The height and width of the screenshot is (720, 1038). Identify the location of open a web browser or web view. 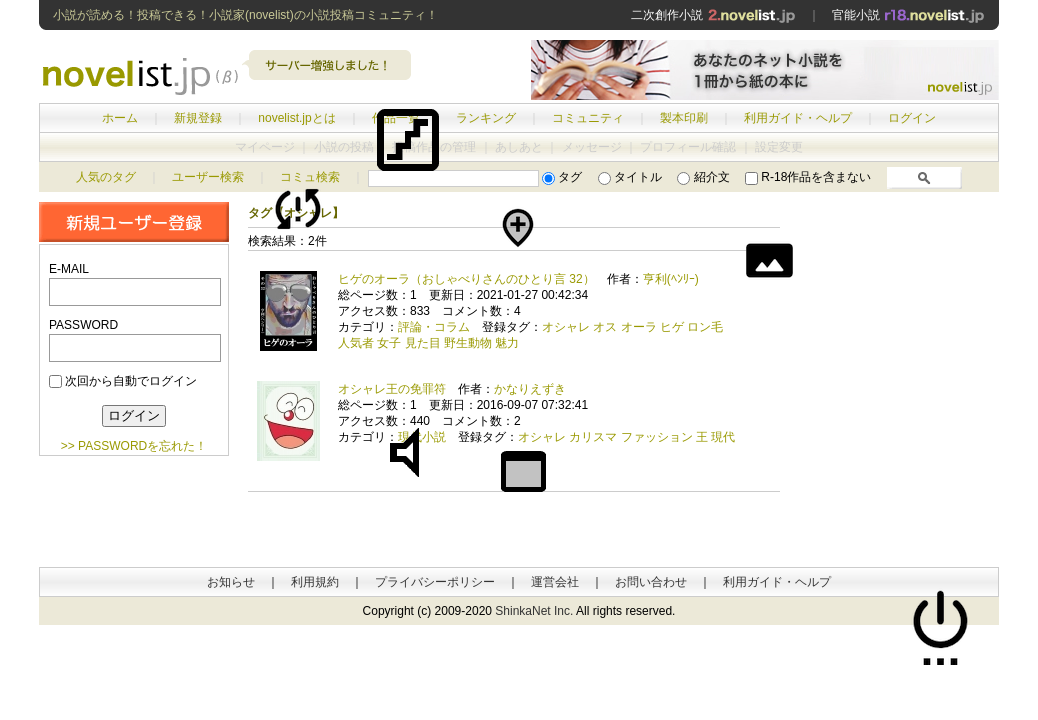
(523, 471).